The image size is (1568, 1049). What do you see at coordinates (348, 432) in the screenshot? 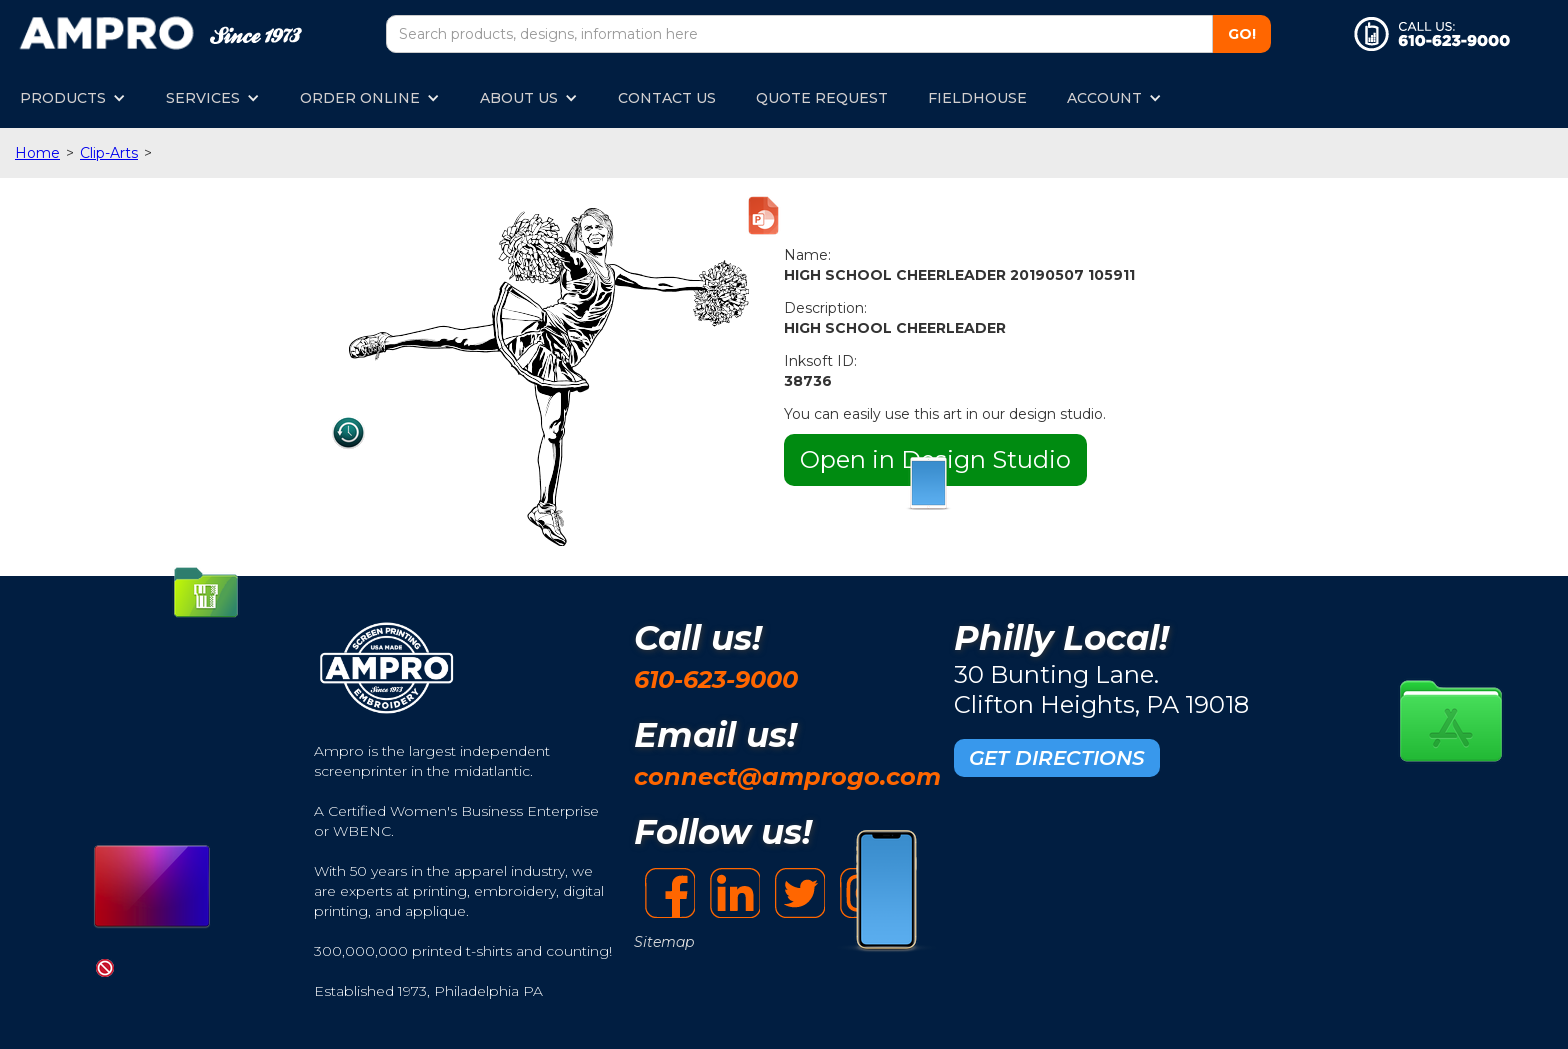
I see `open time machine backup settings` at bounding box center [348, 432].